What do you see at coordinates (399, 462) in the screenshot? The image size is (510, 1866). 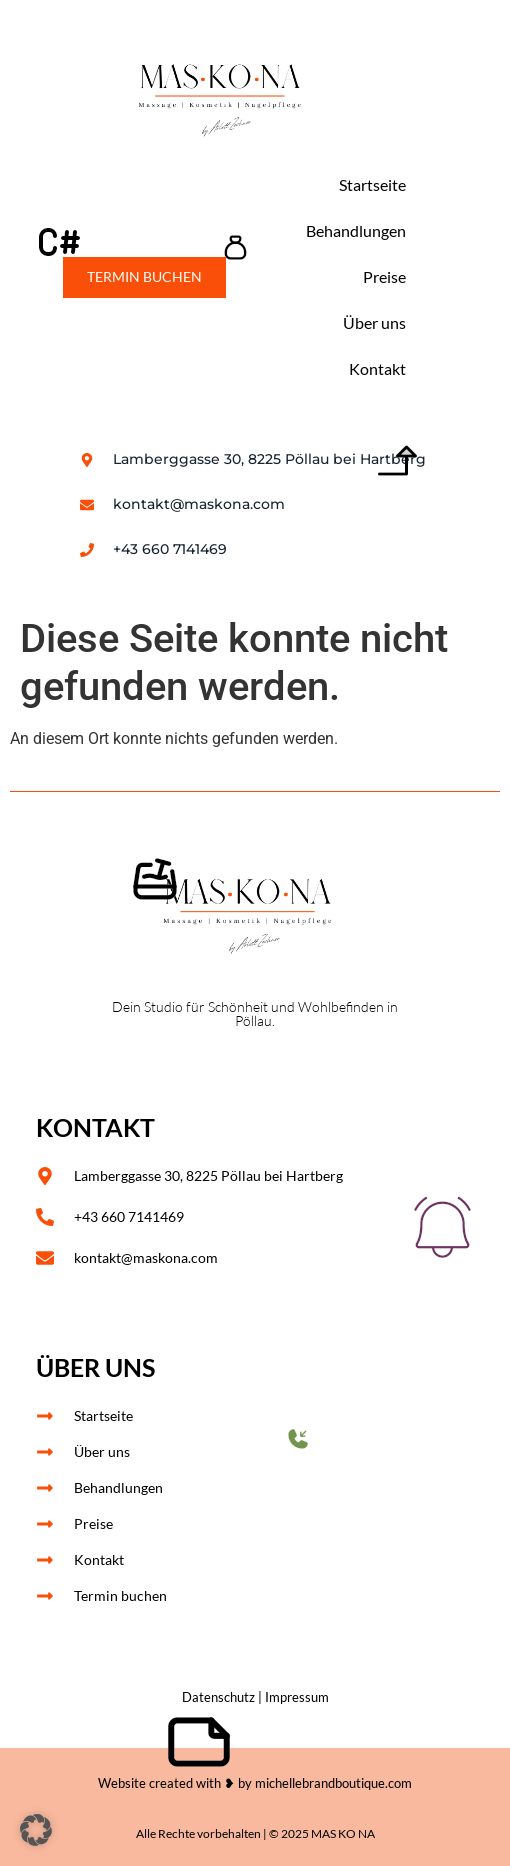 I see `redirect or forward content upward` at bounding box center [399, 462].